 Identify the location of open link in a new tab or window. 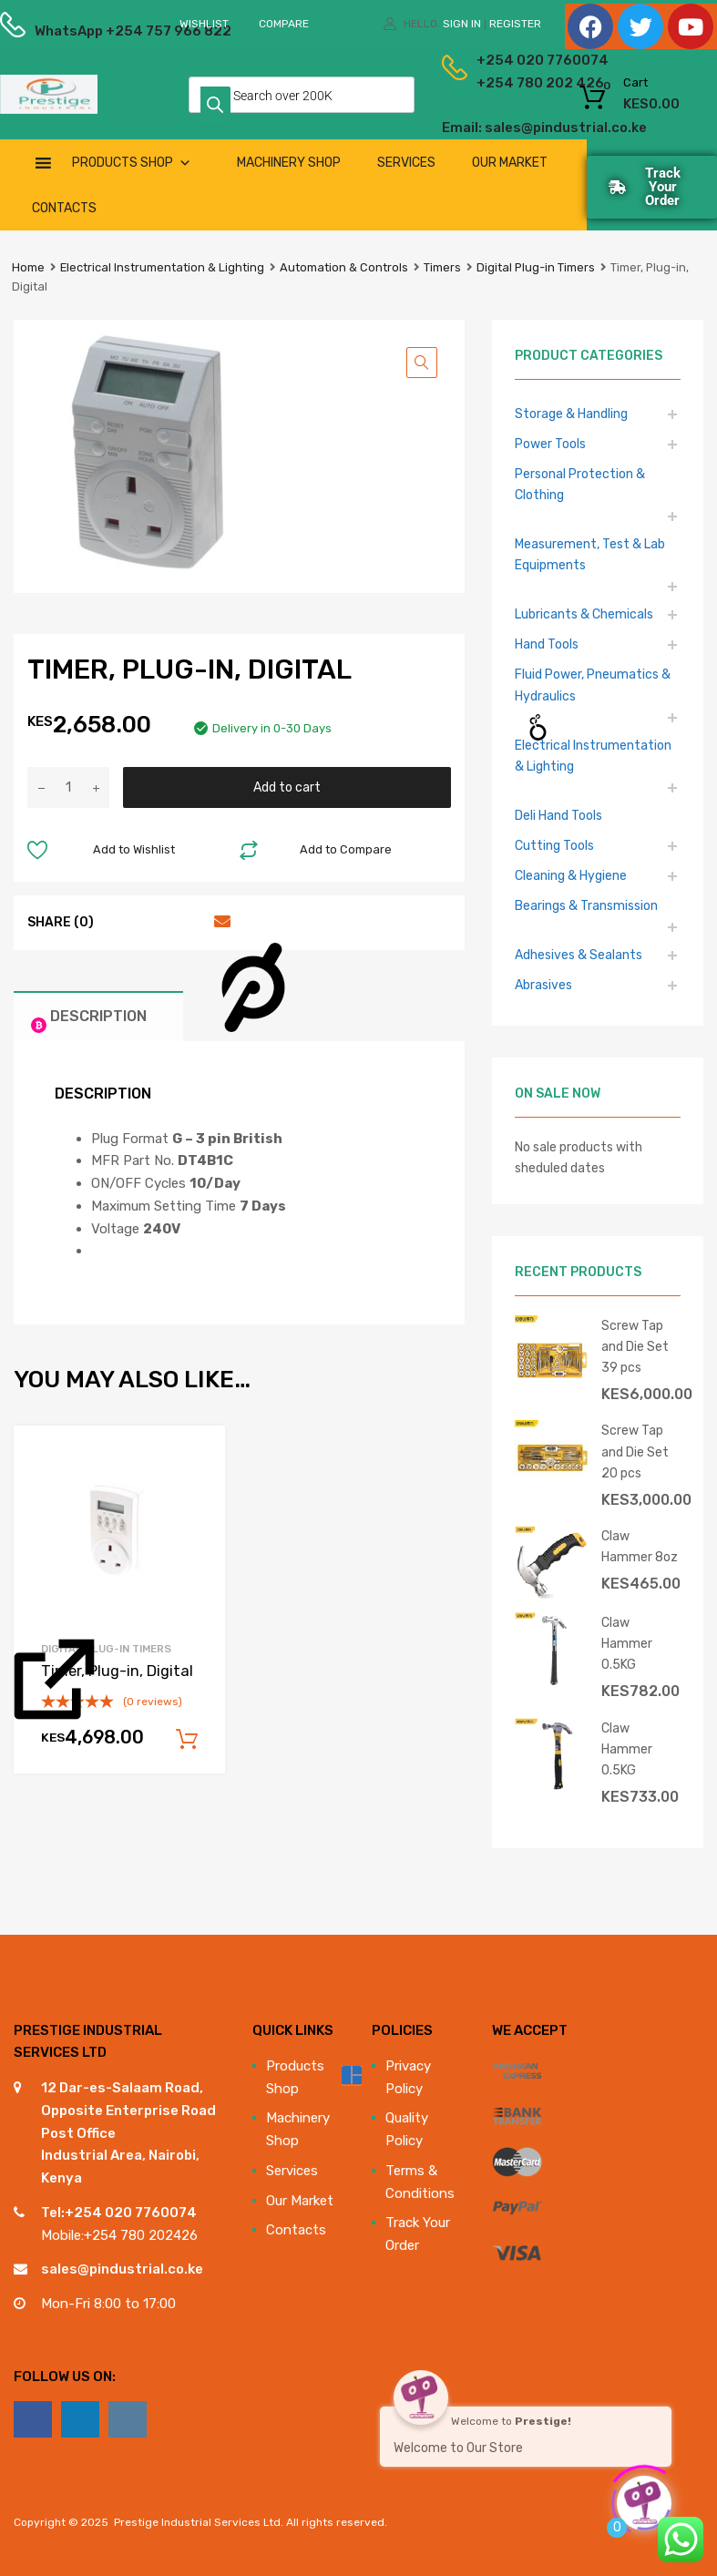
(54, 1679).